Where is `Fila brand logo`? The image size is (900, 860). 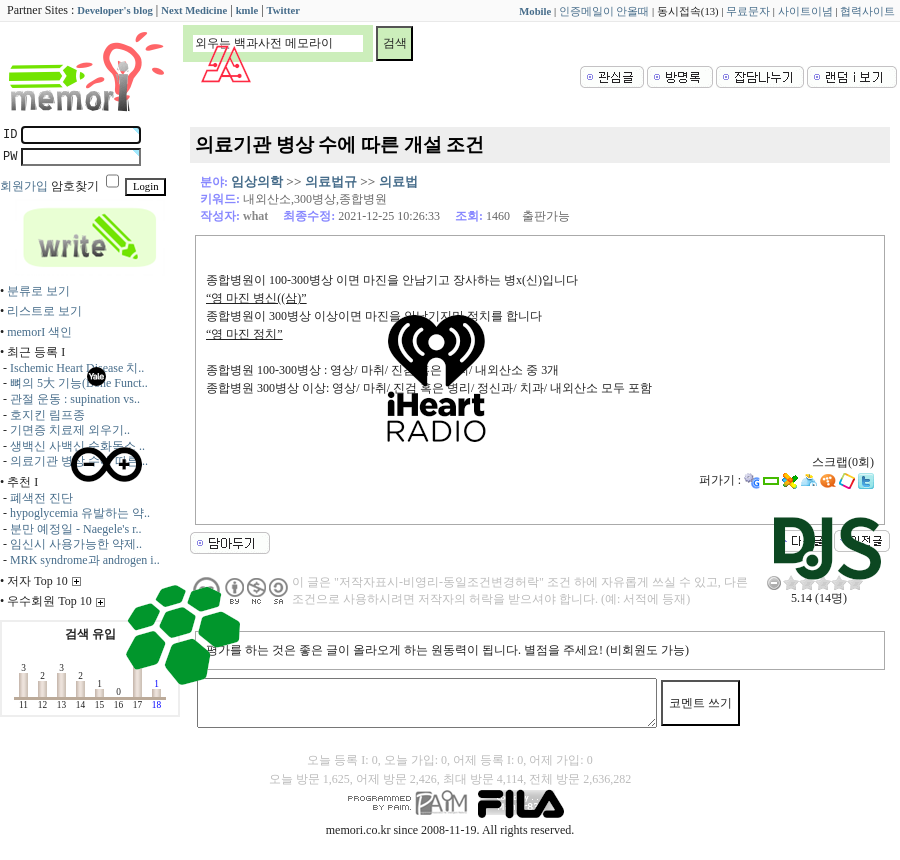
Fila brand logo is located at coordinates (521, 804).